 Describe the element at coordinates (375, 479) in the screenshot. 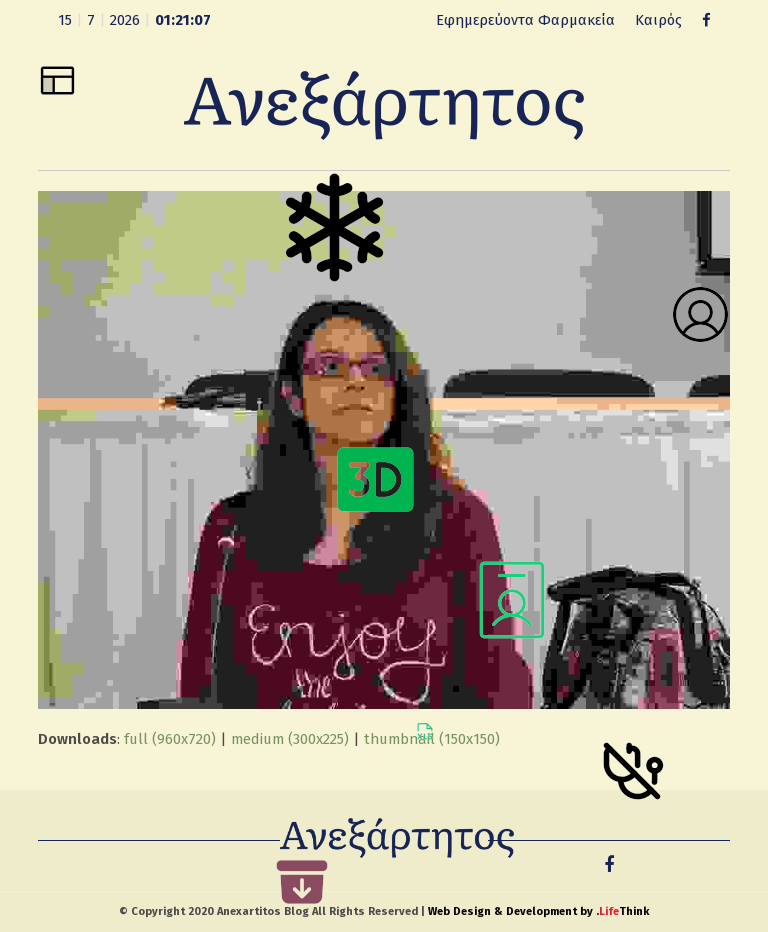

I see `switch to 3D view mode` at that location.